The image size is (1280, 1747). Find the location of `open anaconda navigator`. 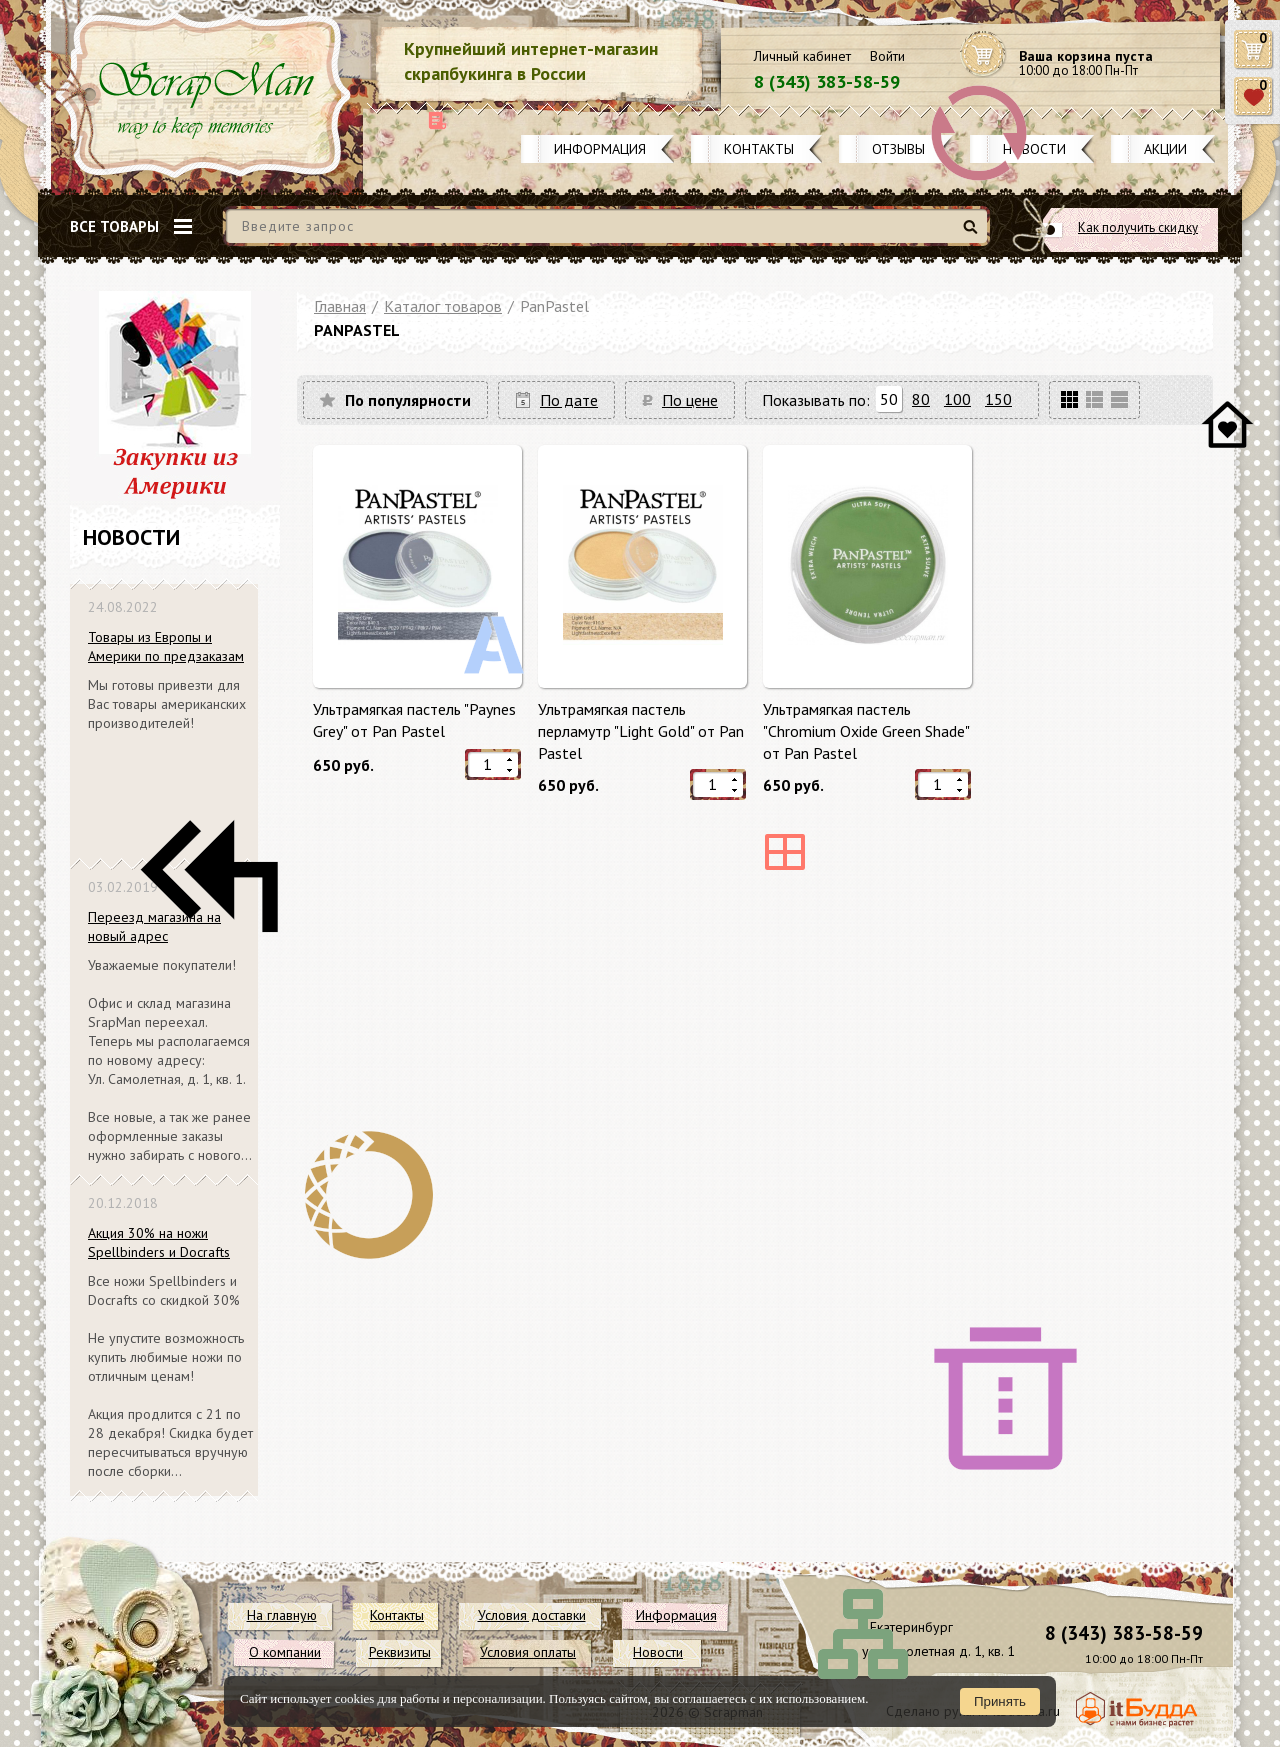

open anaconda navigator is located at coordinates (369, 1195).